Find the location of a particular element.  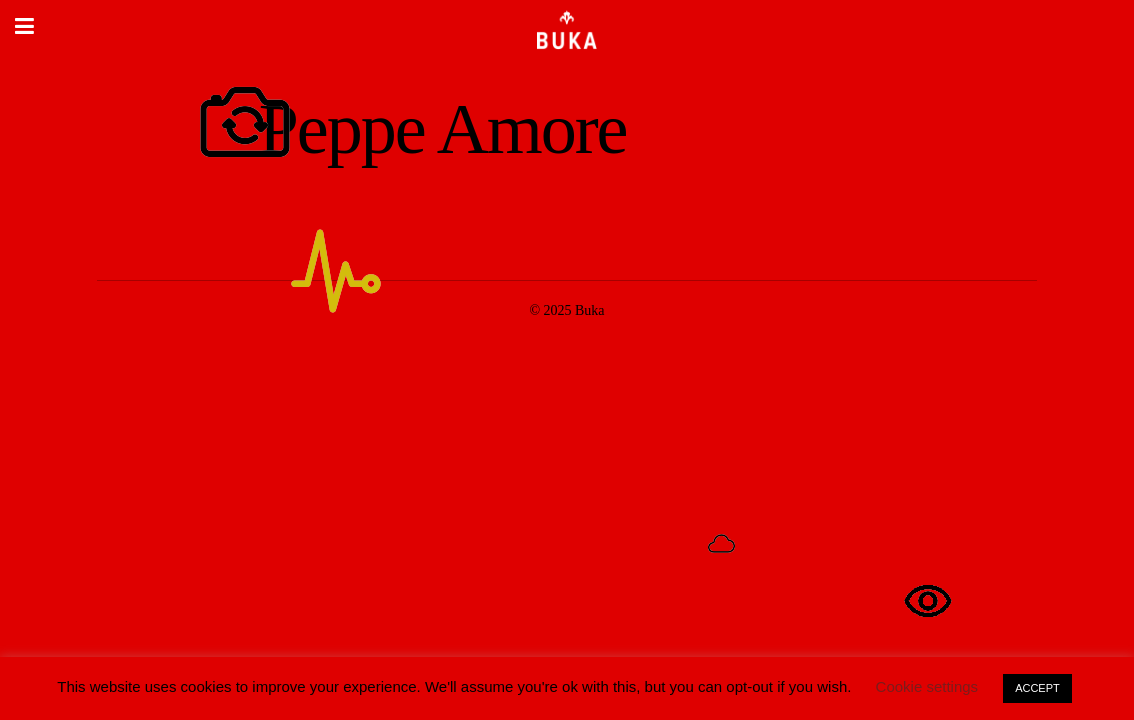

toggle visibility of an item is located at coordinates (928, 602).